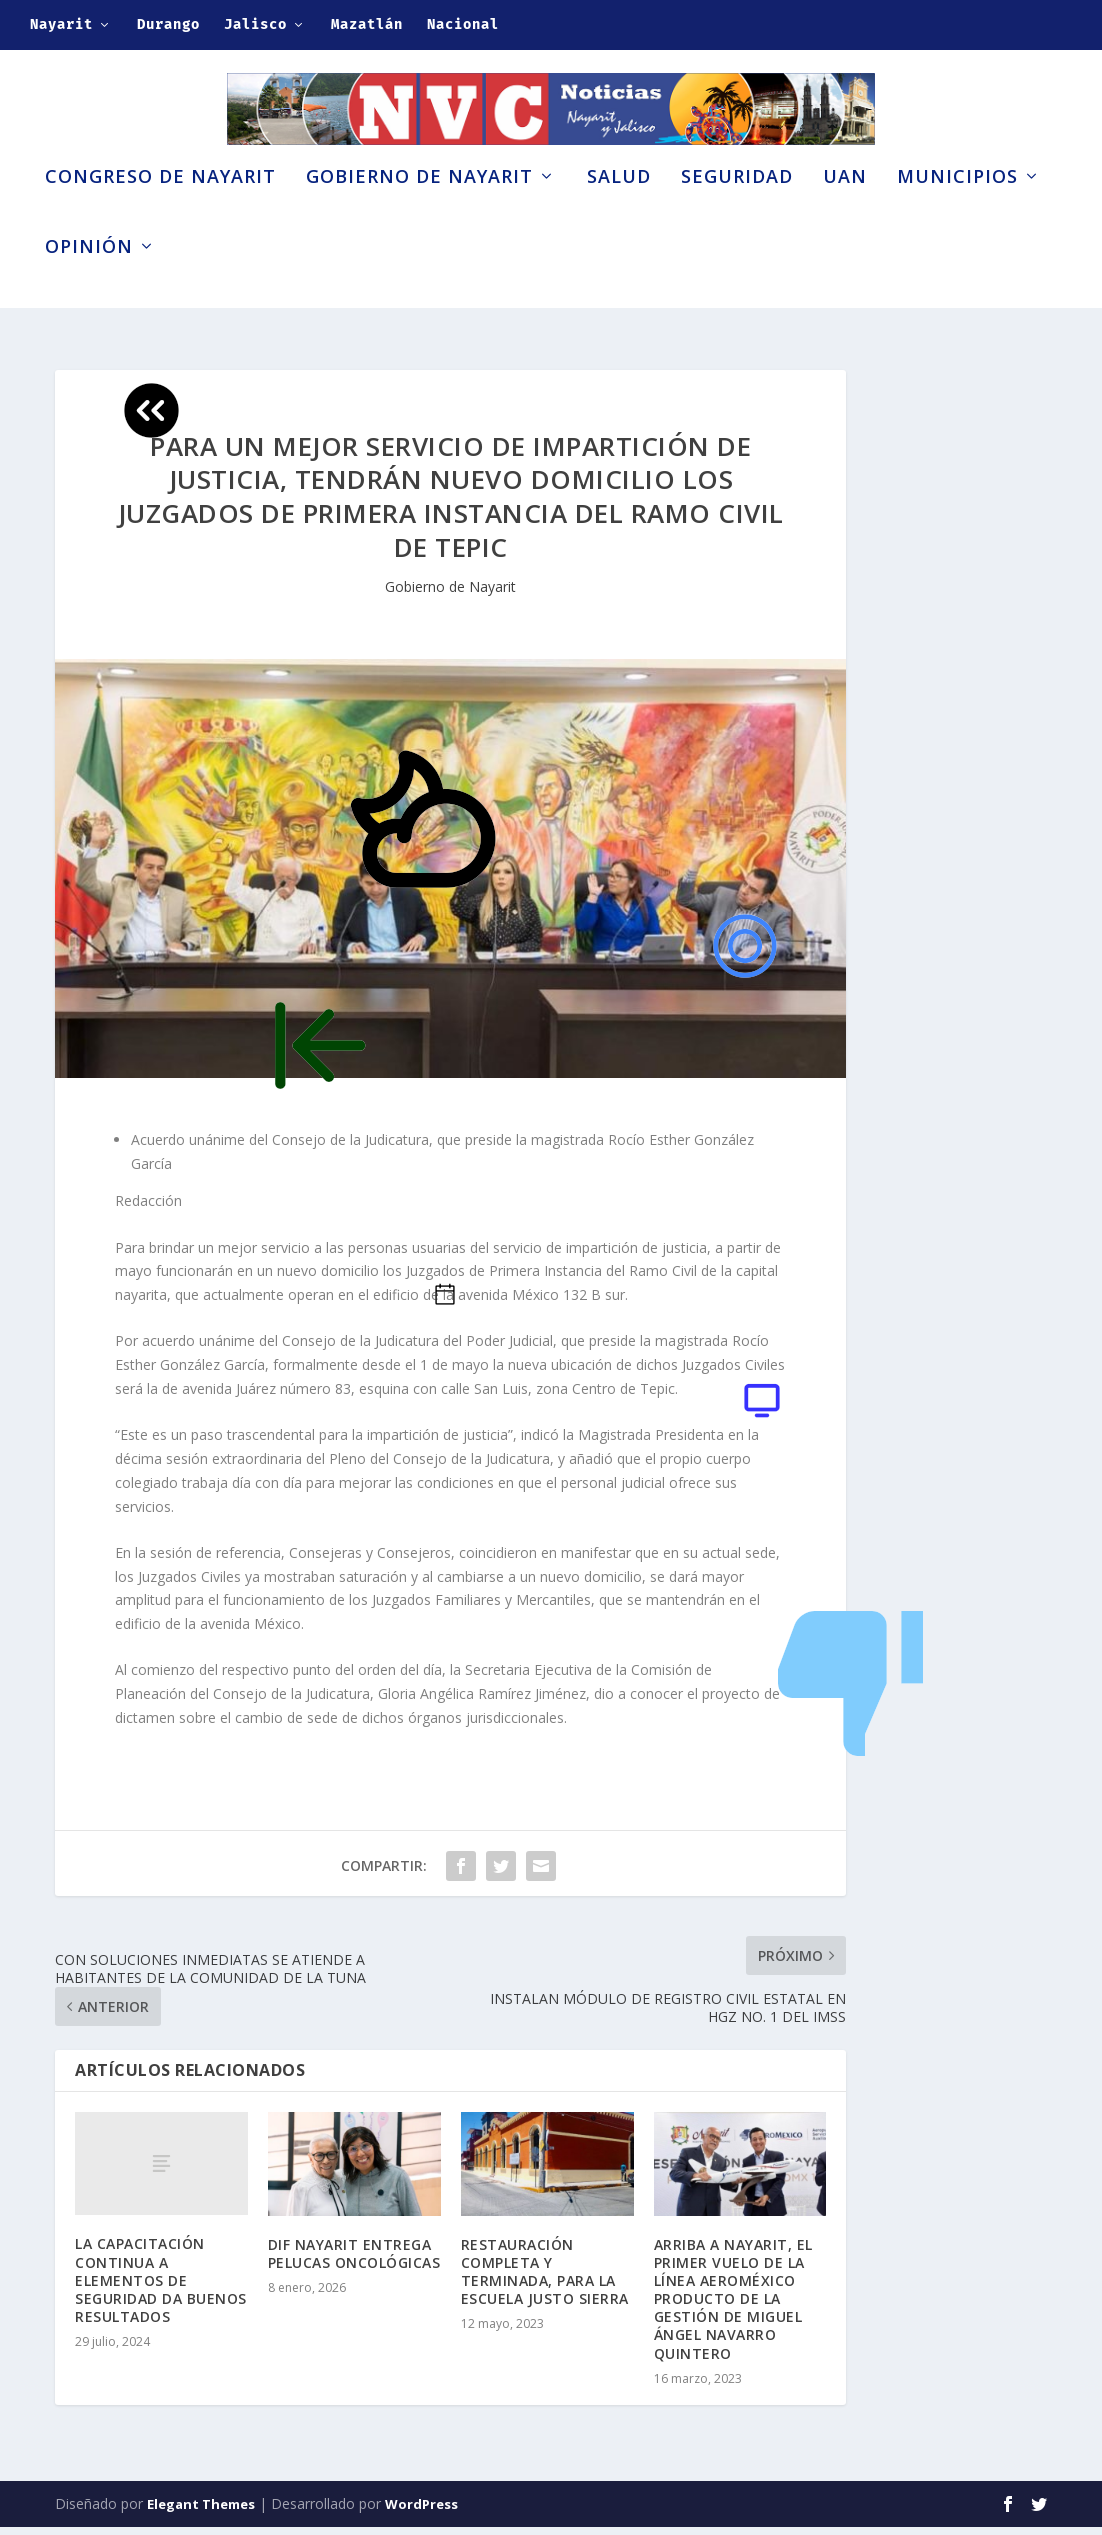 This screenshot has height=2535, width=1102. I want to click on dislike or downvote content, so click(850, 1683).